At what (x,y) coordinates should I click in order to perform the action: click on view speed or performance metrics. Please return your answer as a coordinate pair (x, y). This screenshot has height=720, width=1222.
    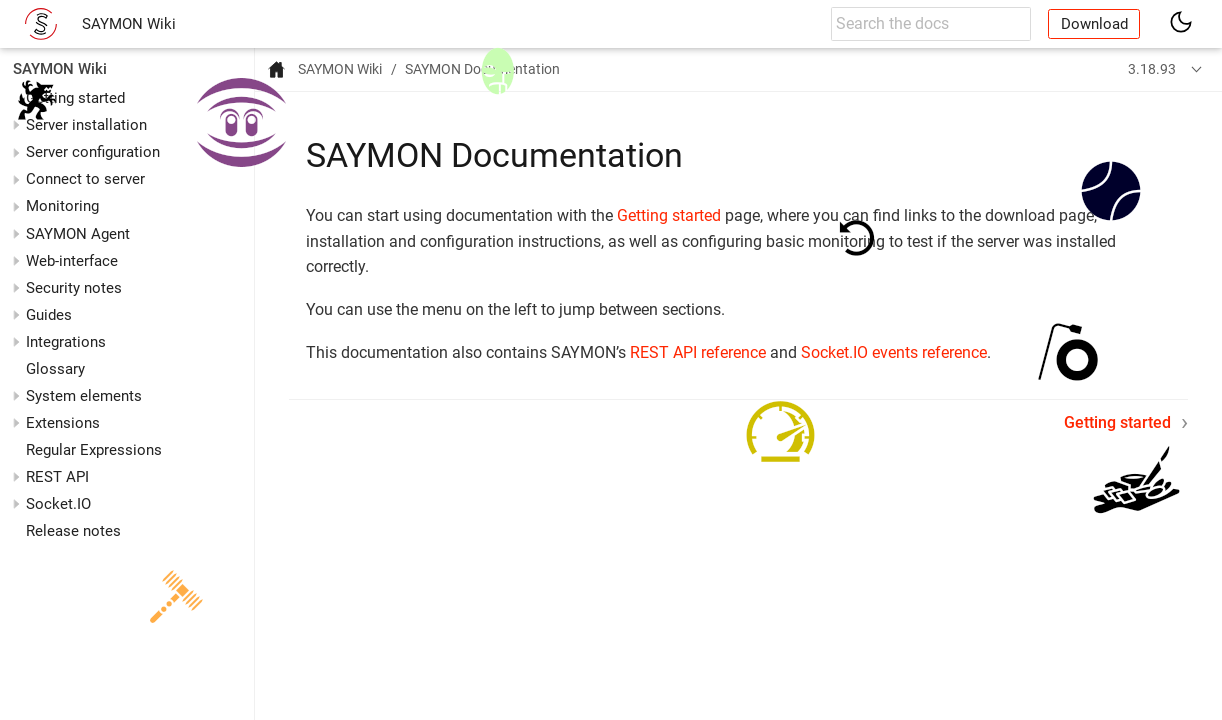
    Looking at the image, I should click on (780, 431).